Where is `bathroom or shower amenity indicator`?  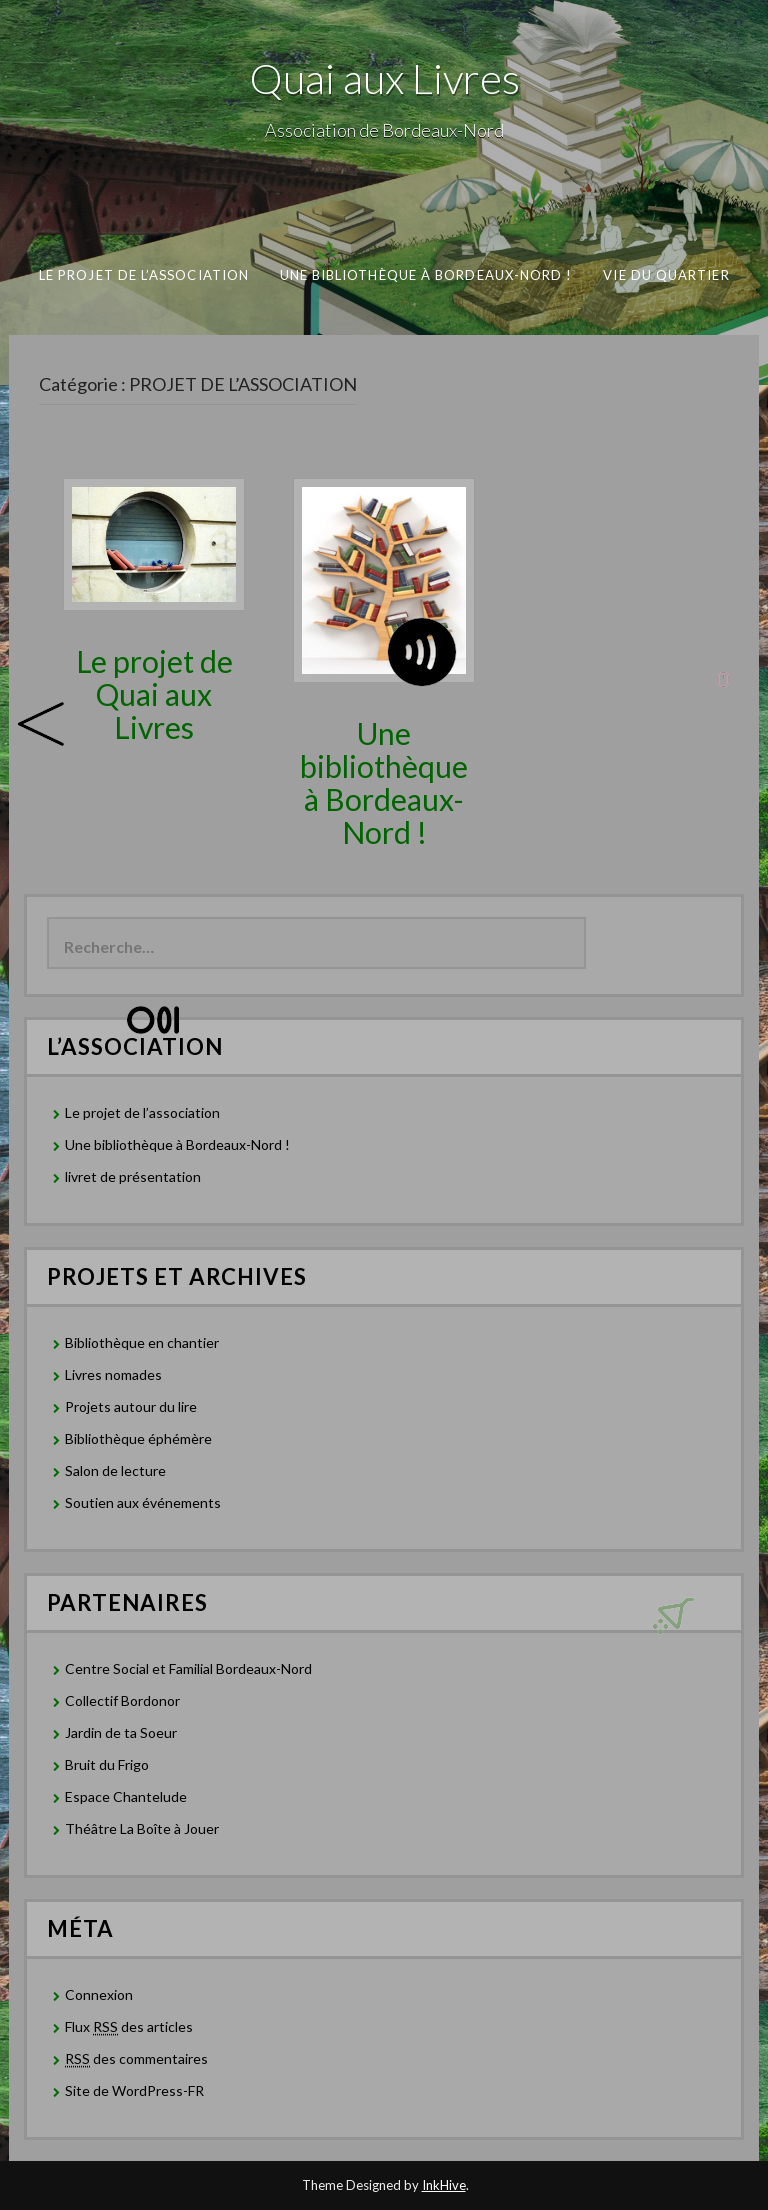 bathroom or shower amenity indicator is located at coordinates (673, 1614).